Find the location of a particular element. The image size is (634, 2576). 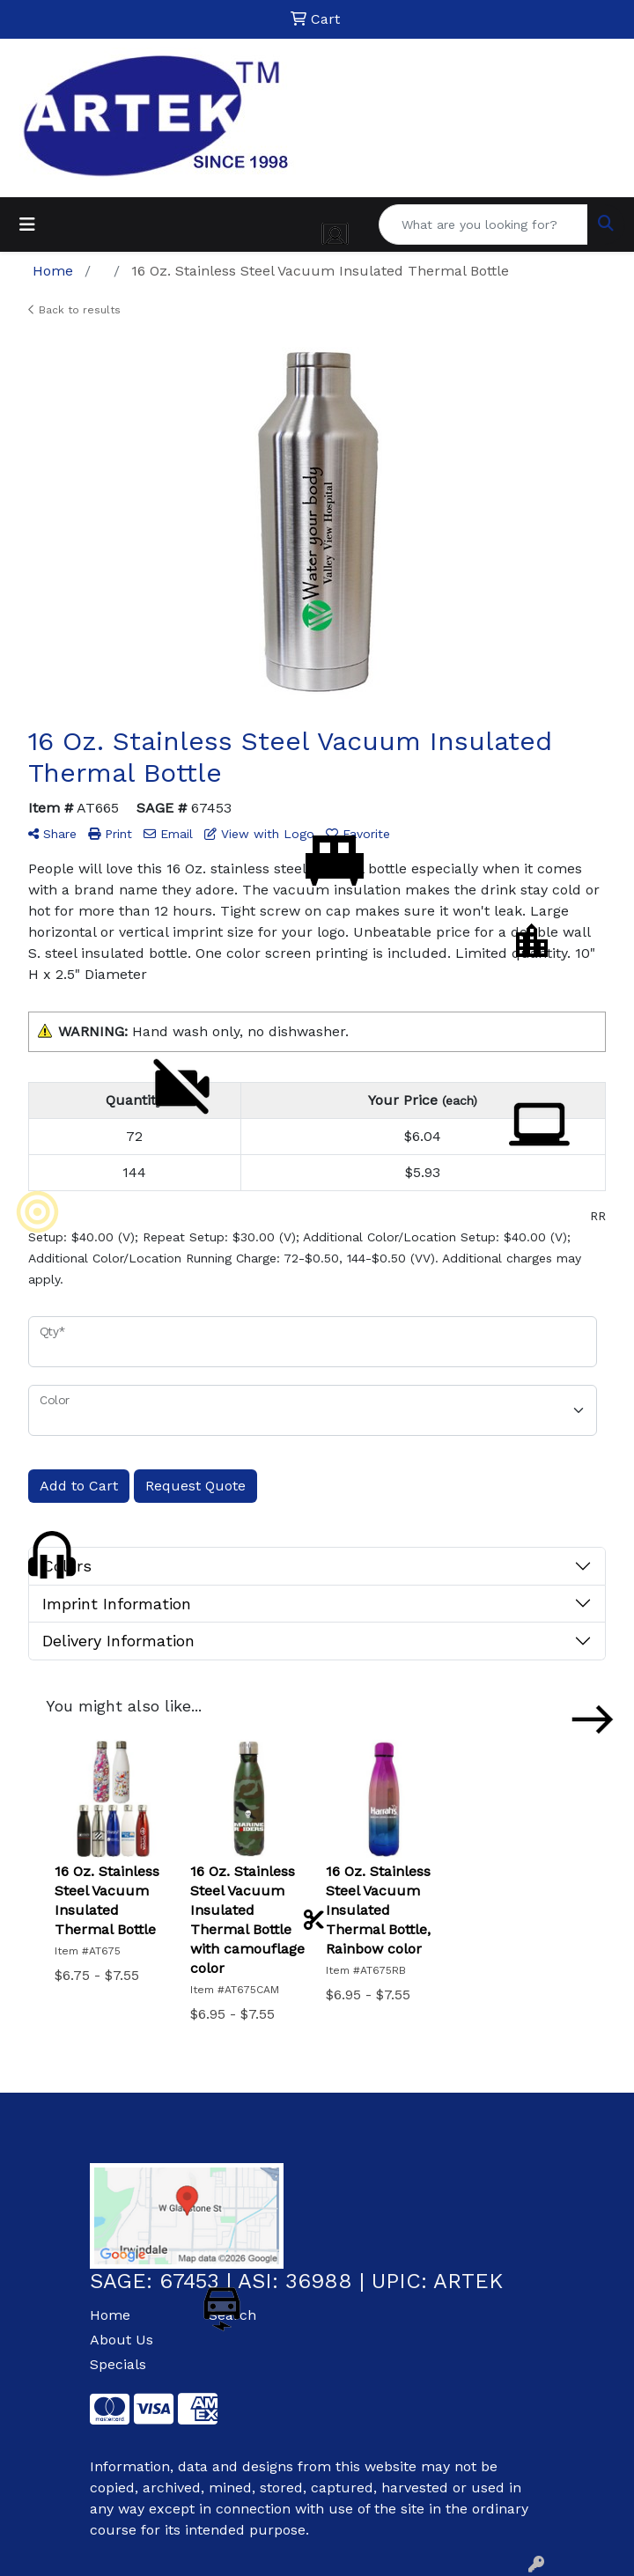

select single bed accommodation is located at coordinates (334, 860).